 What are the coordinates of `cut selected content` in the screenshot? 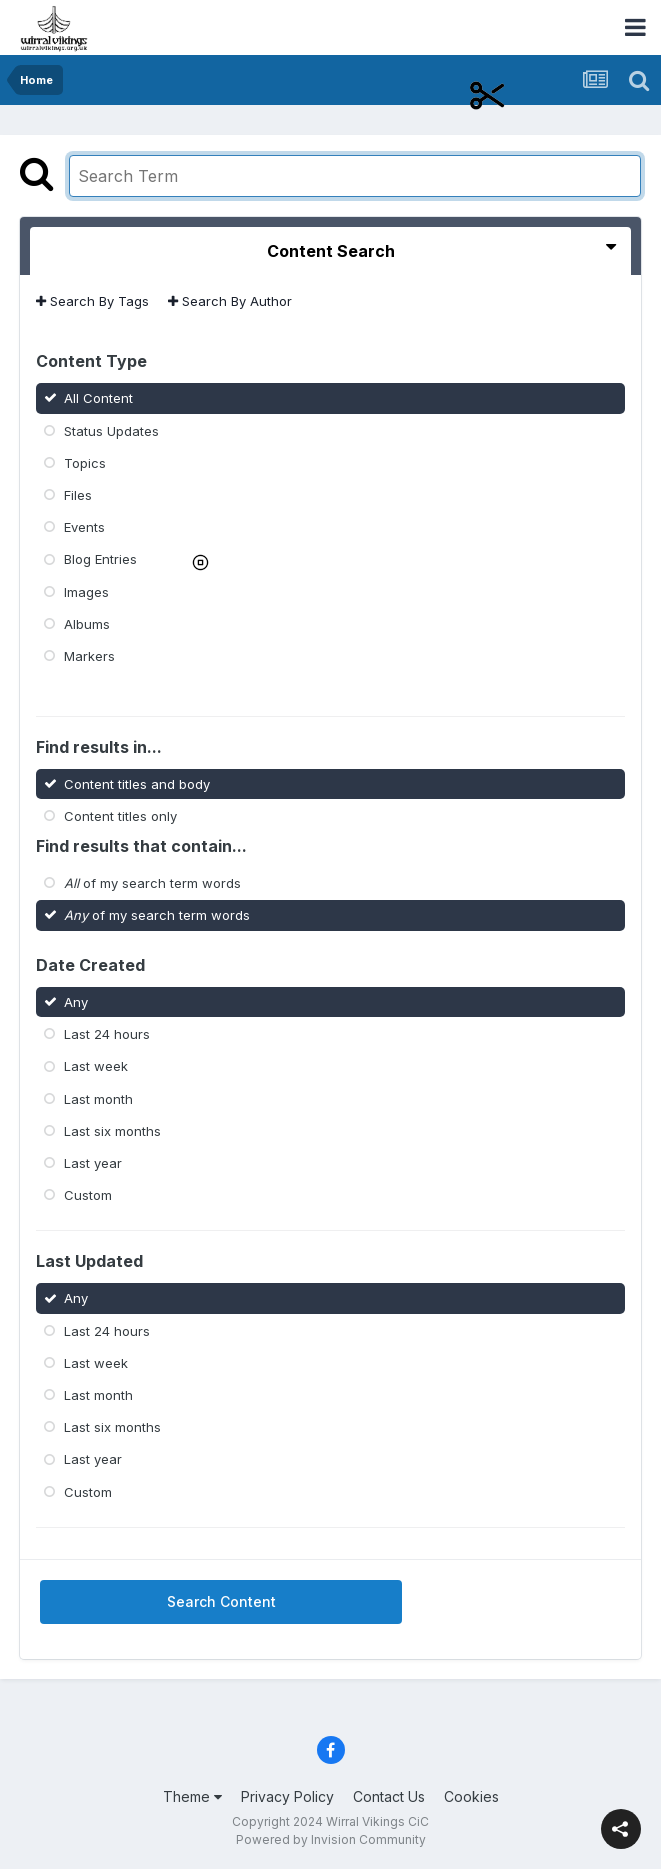 It's located at (486, 95).